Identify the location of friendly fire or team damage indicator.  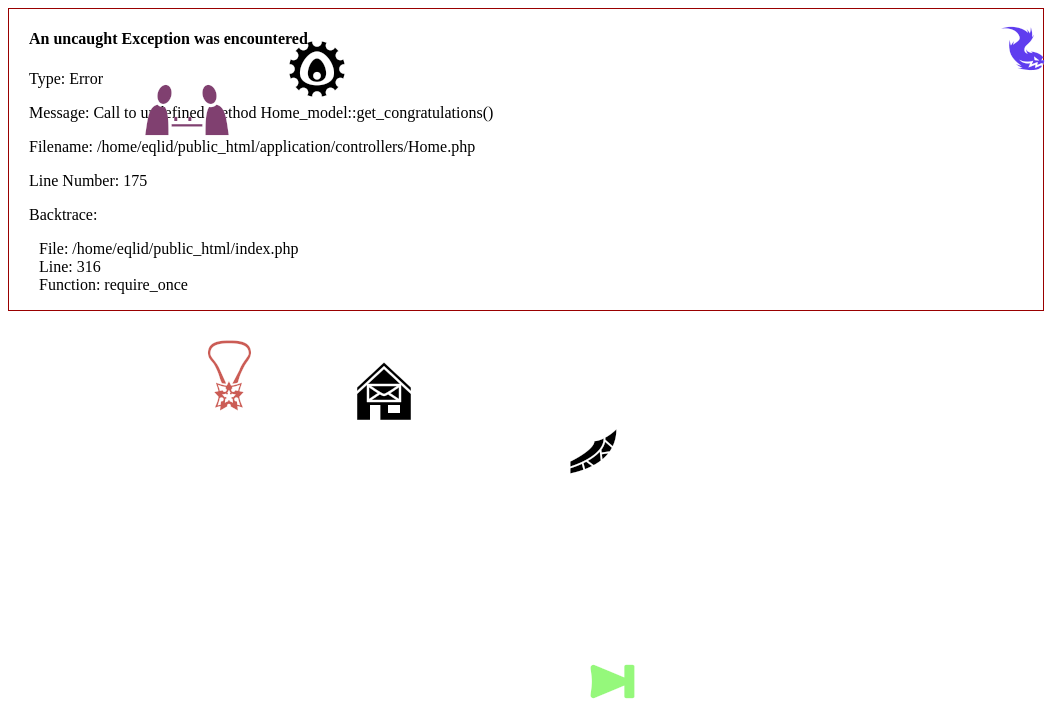
(1022, 48).